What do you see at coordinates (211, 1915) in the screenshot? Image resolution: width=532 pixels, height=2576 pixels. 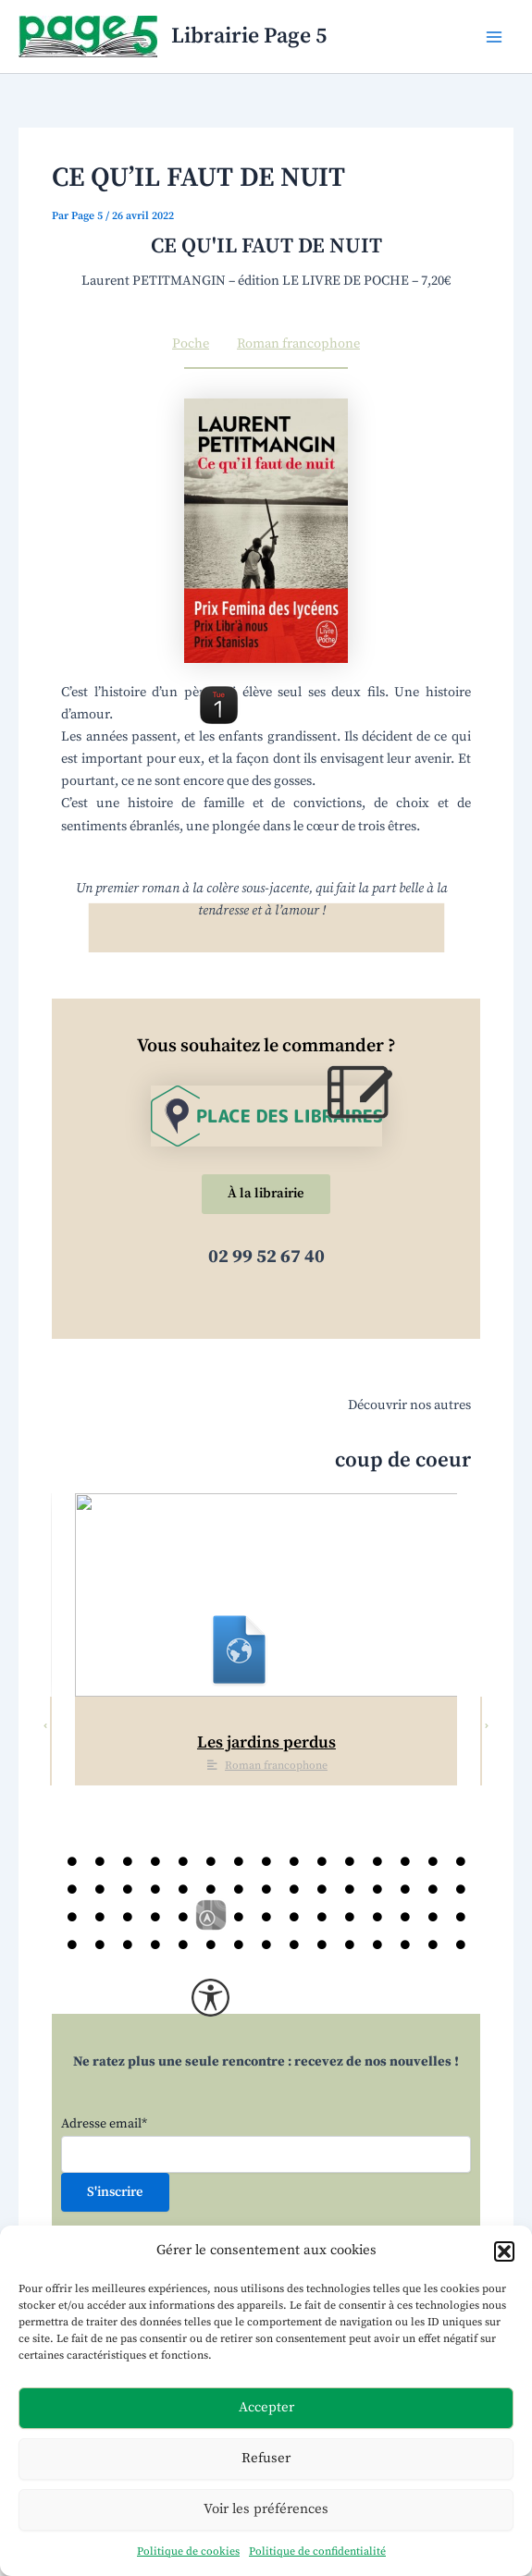 I see `open apple maps` at bounding box center [211, 1915].